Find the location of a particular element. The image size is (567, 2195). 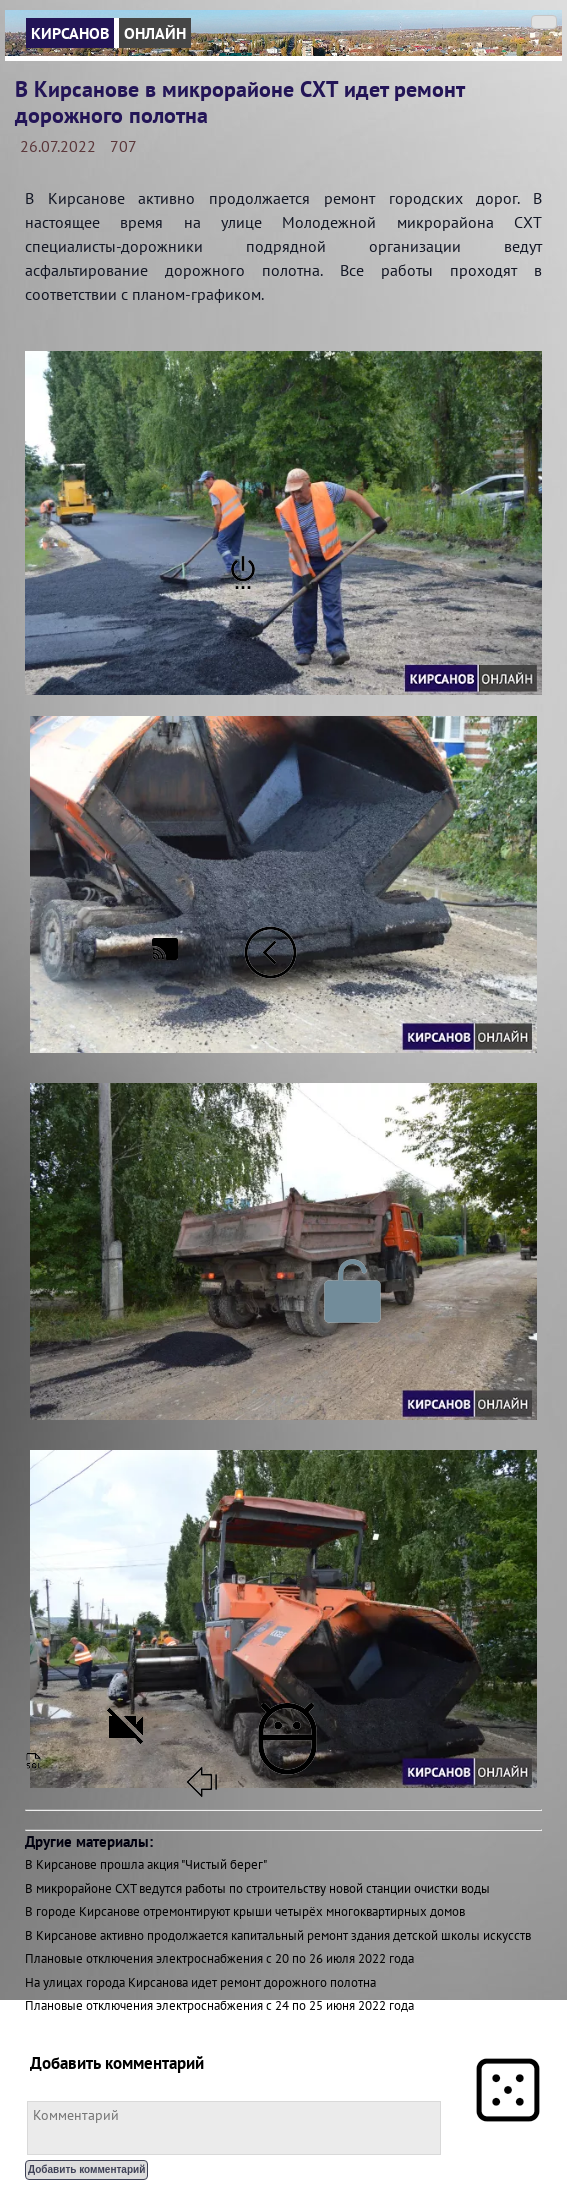

roll dice or generate random number is located at coordinates (508, 2090).